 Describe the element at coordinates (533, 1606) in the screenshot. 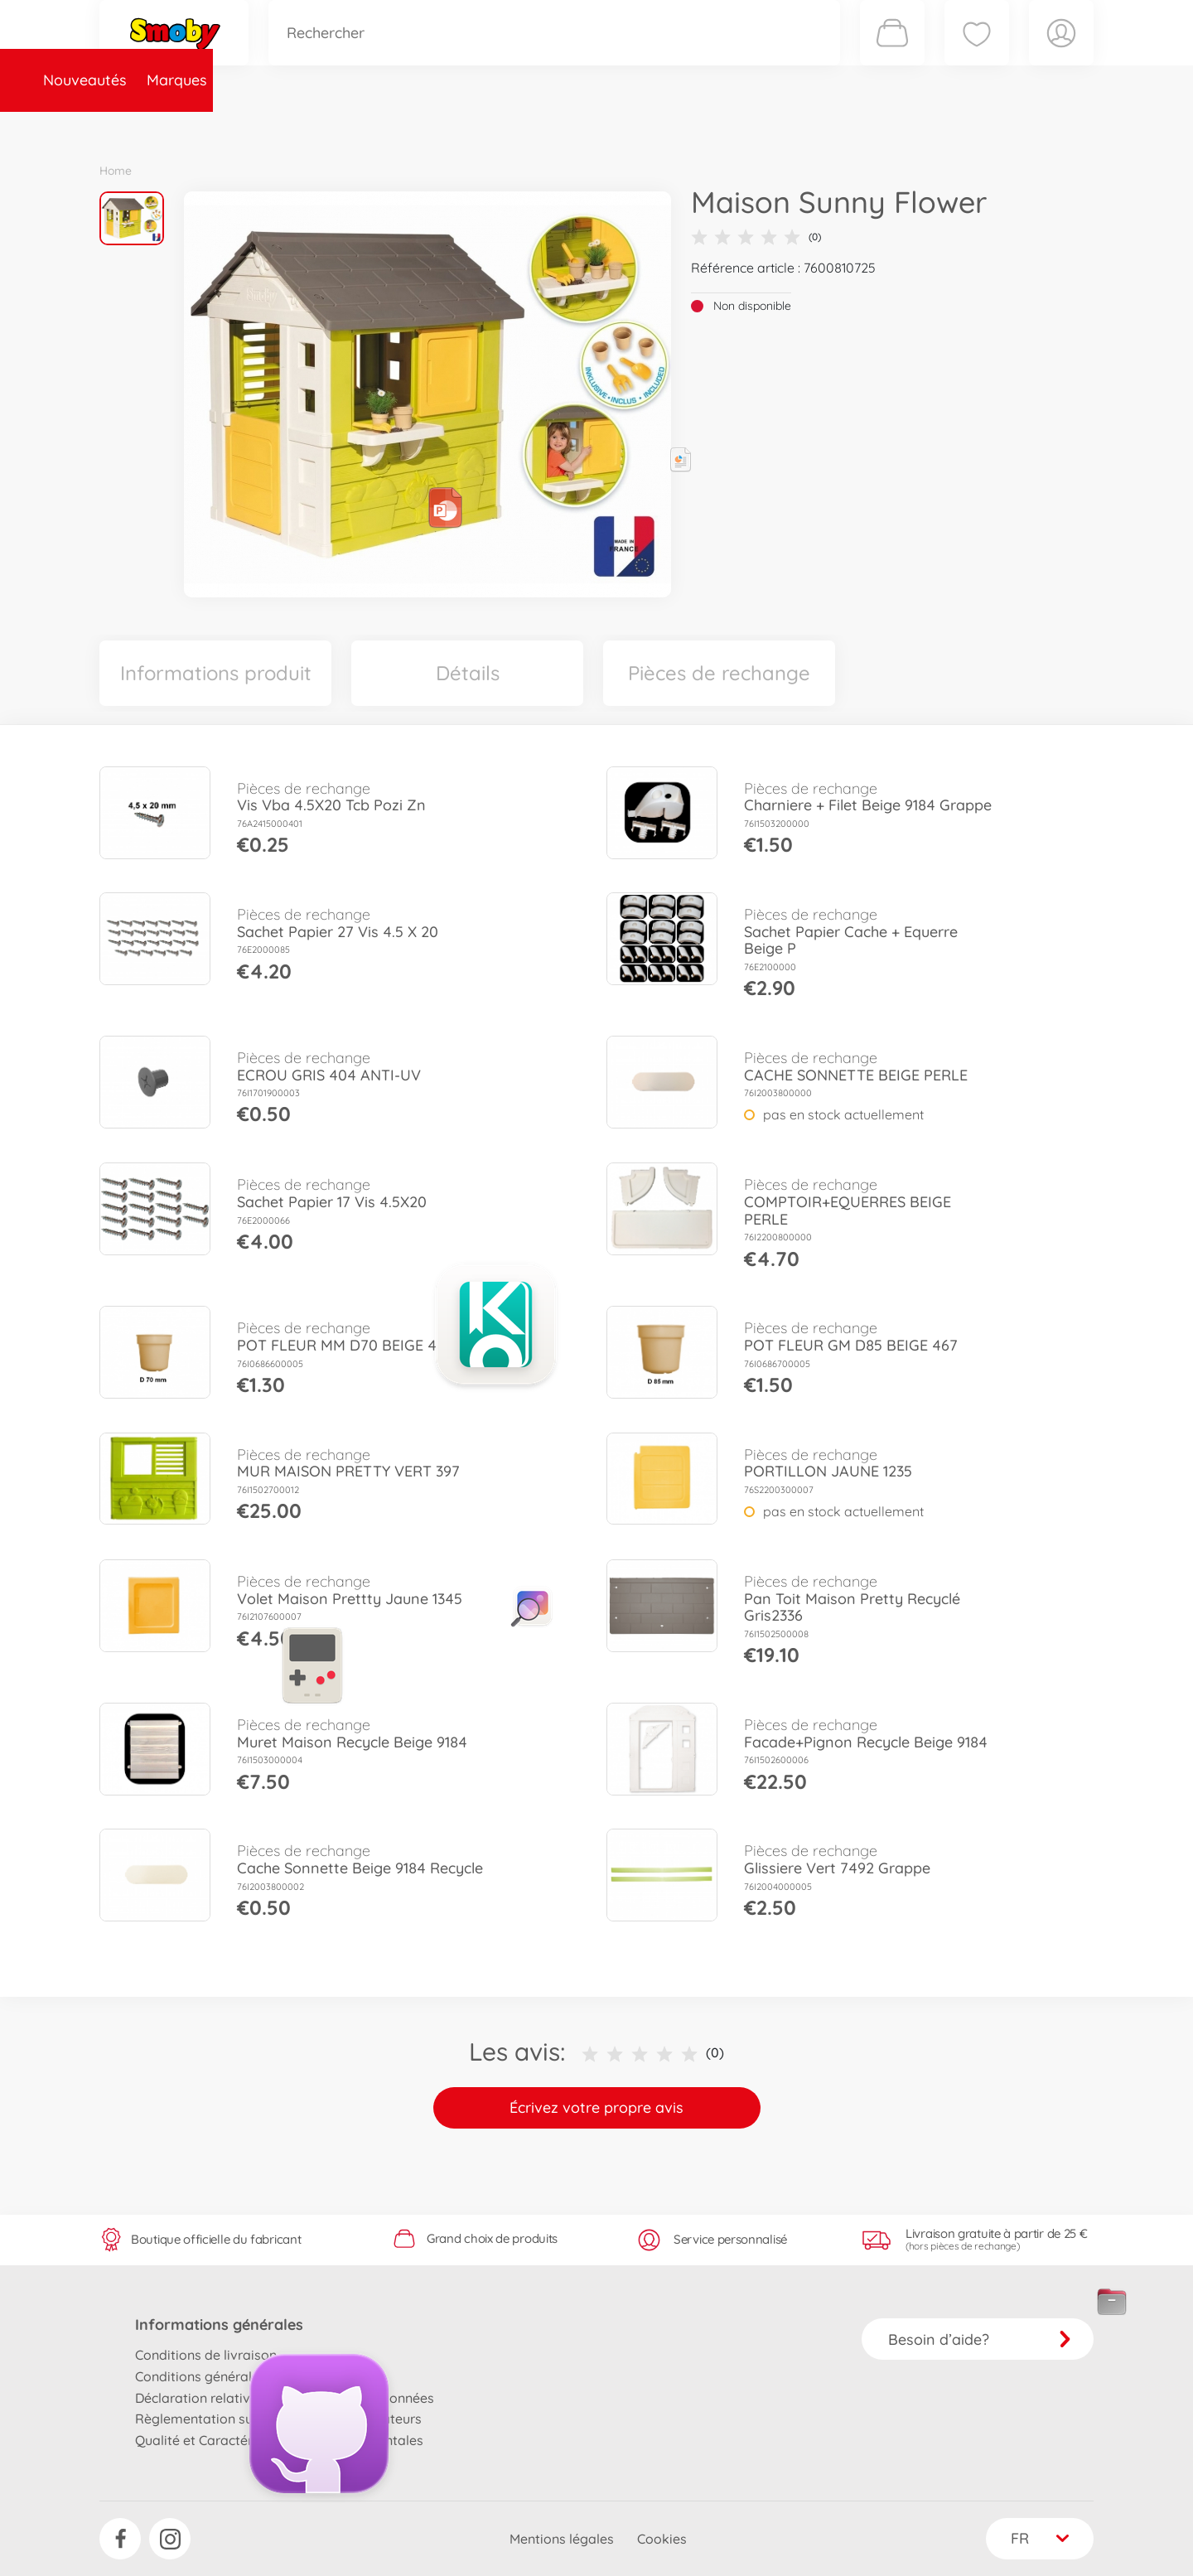

I see `open gnome loupe image viewer` at that location.